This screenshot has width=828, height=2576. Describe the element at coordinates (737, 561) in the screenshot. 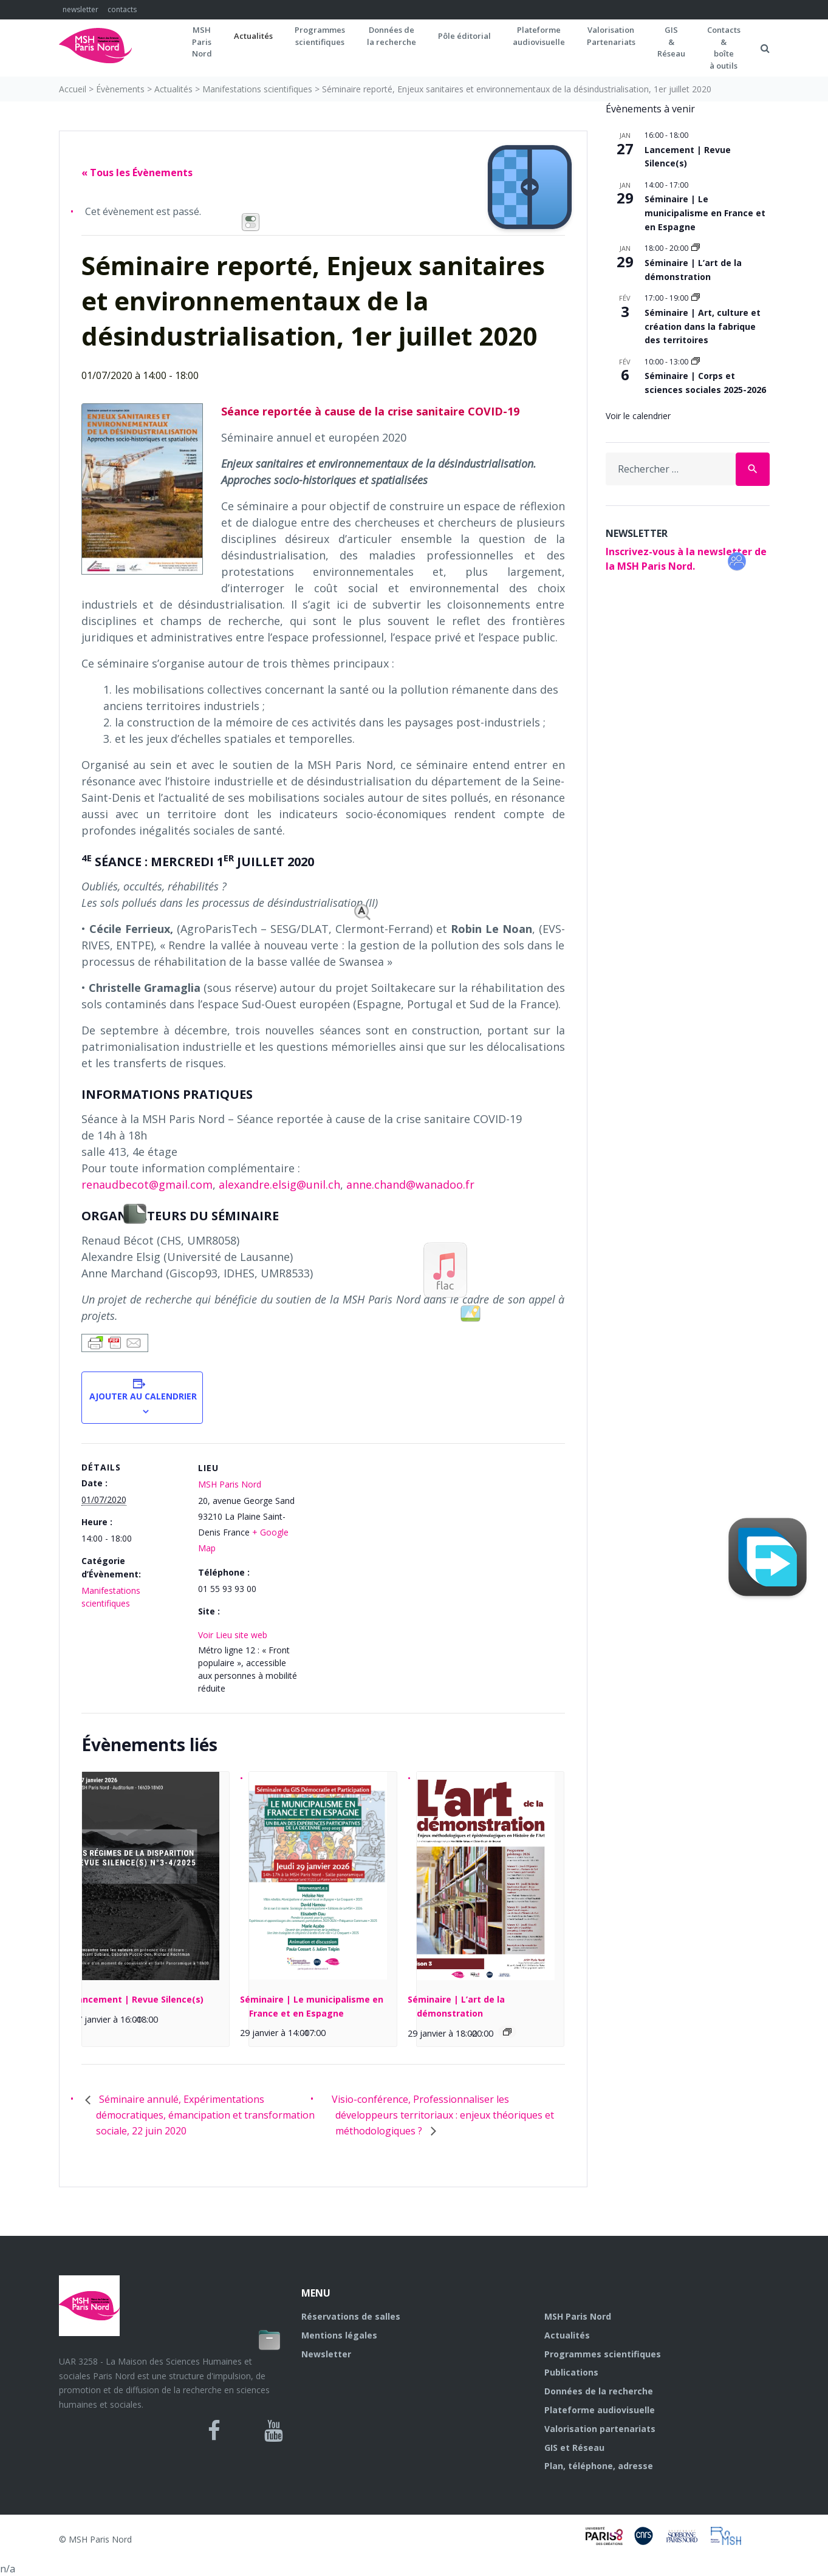

I see `access user account settings` at that location.